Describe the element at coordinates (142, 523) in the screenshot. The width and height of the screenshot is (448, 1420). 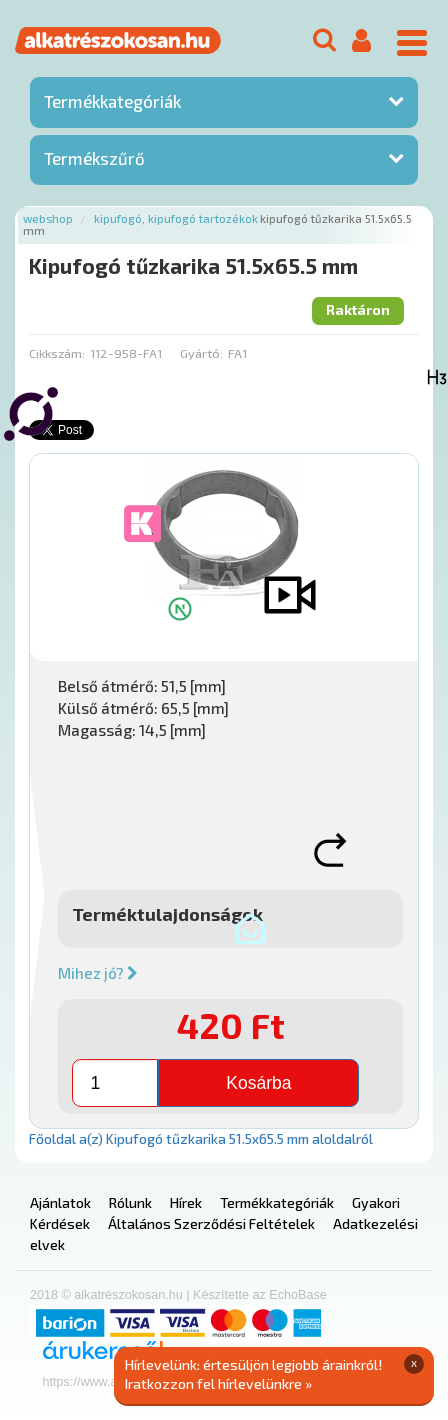
I see `korvue brand logo` at that location.